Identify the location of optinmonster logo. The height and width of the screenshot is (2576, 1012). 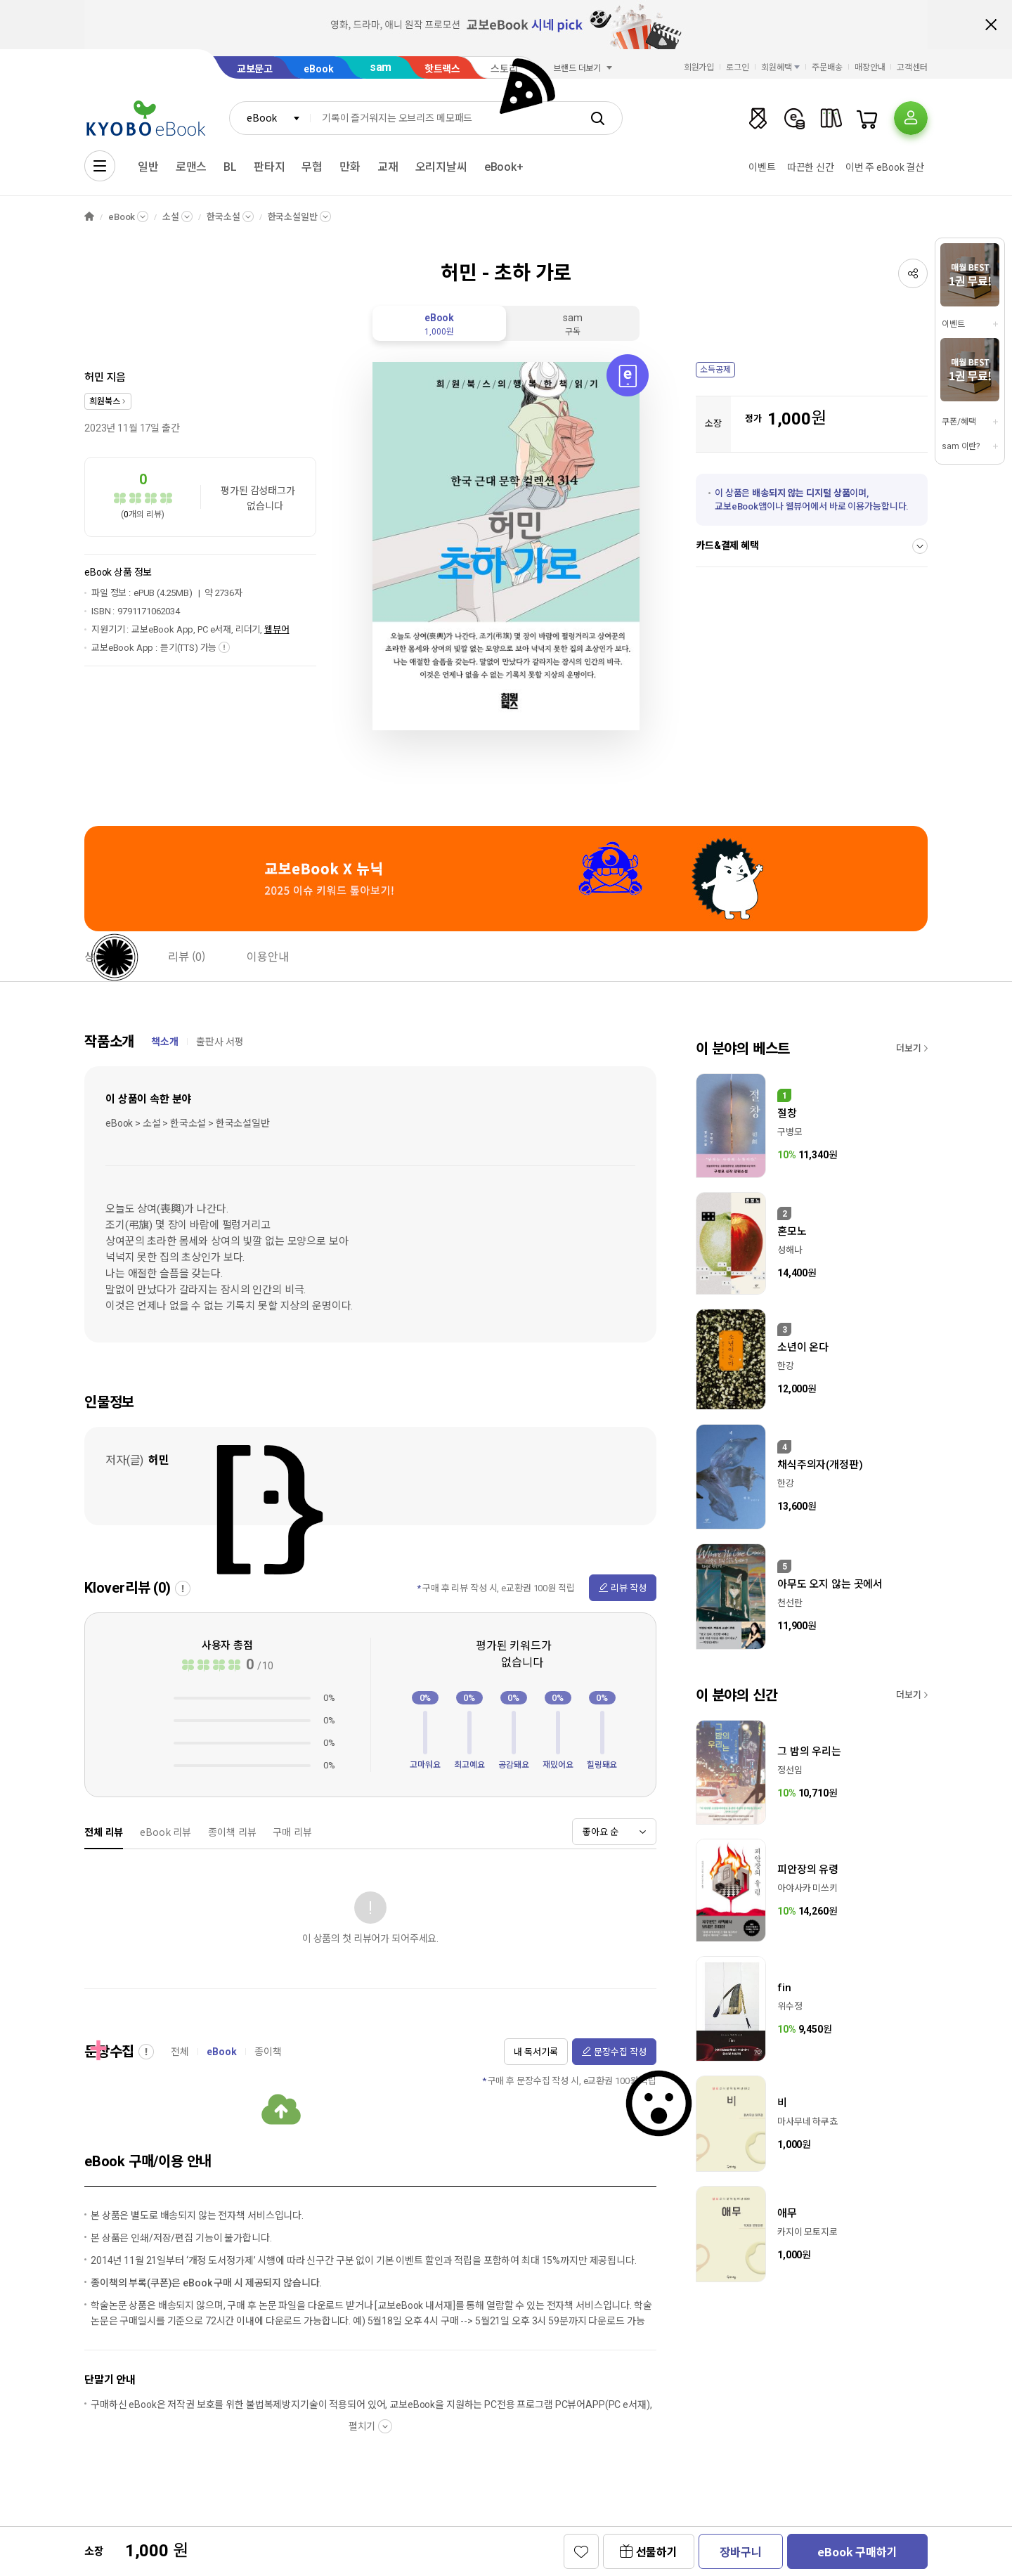
(610, 868).